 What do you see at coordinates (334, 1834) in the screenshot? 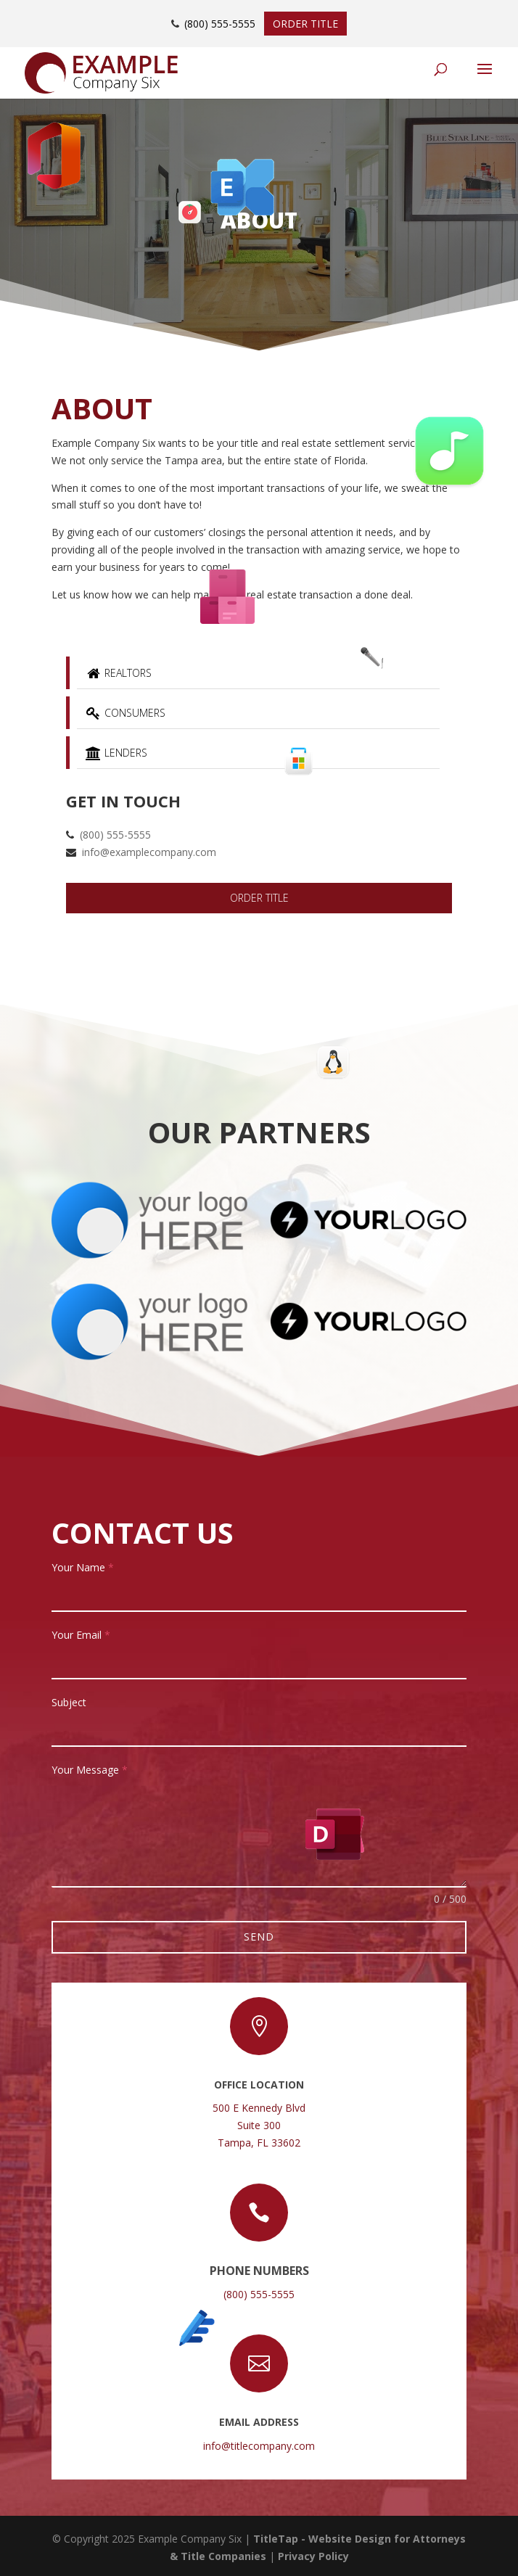
I see `open Microsoft Delve app` at bounding box center [334, 1834].